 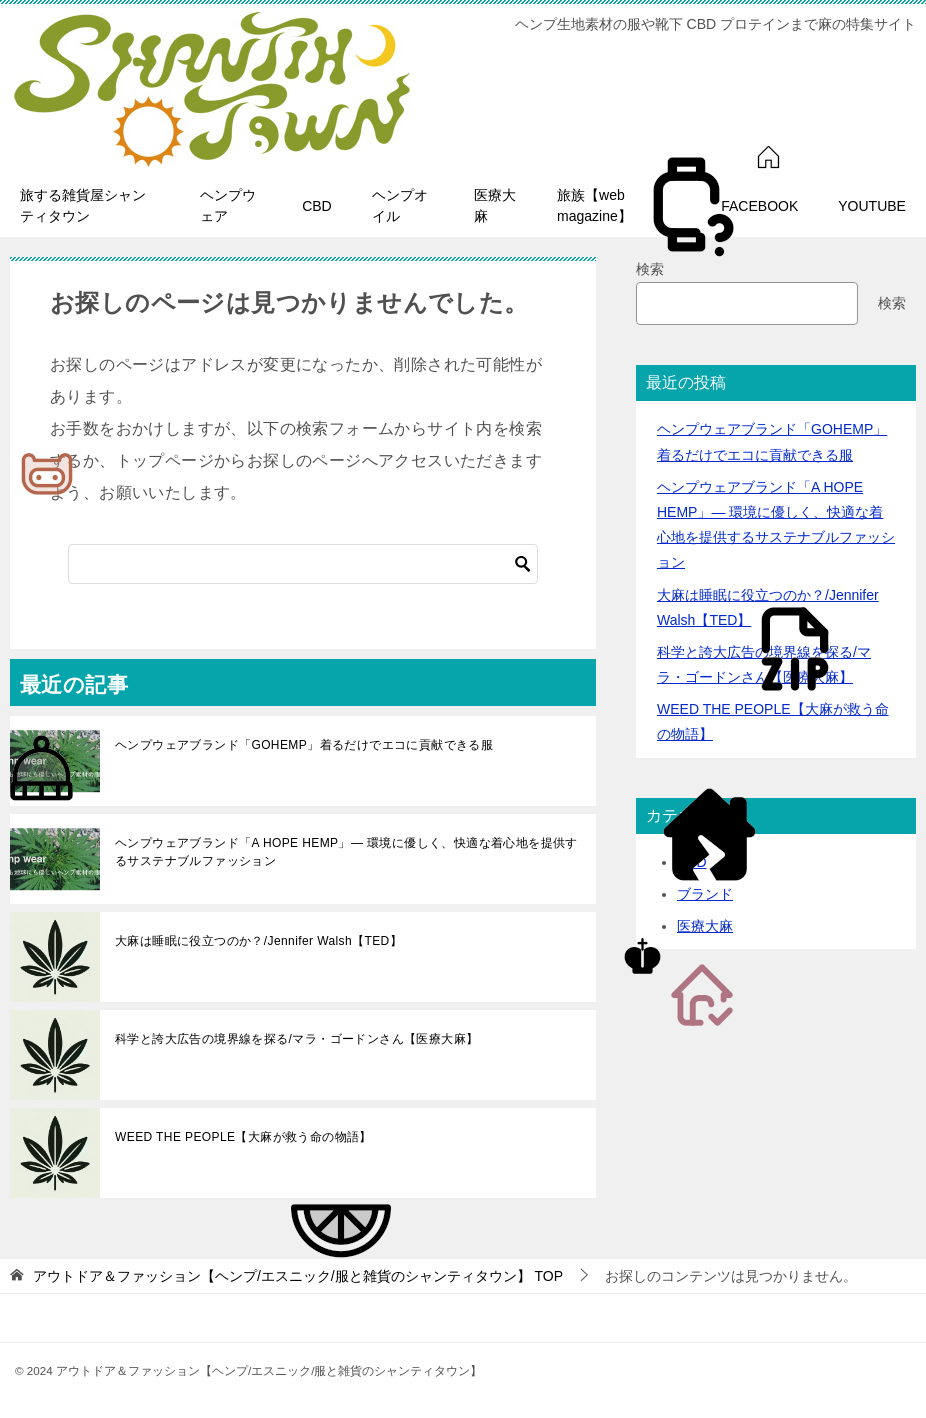 What do you see at coordinates (686, 204) in the screenshot?
I see `smartwatch help or support` at bounding box center [686, 204].